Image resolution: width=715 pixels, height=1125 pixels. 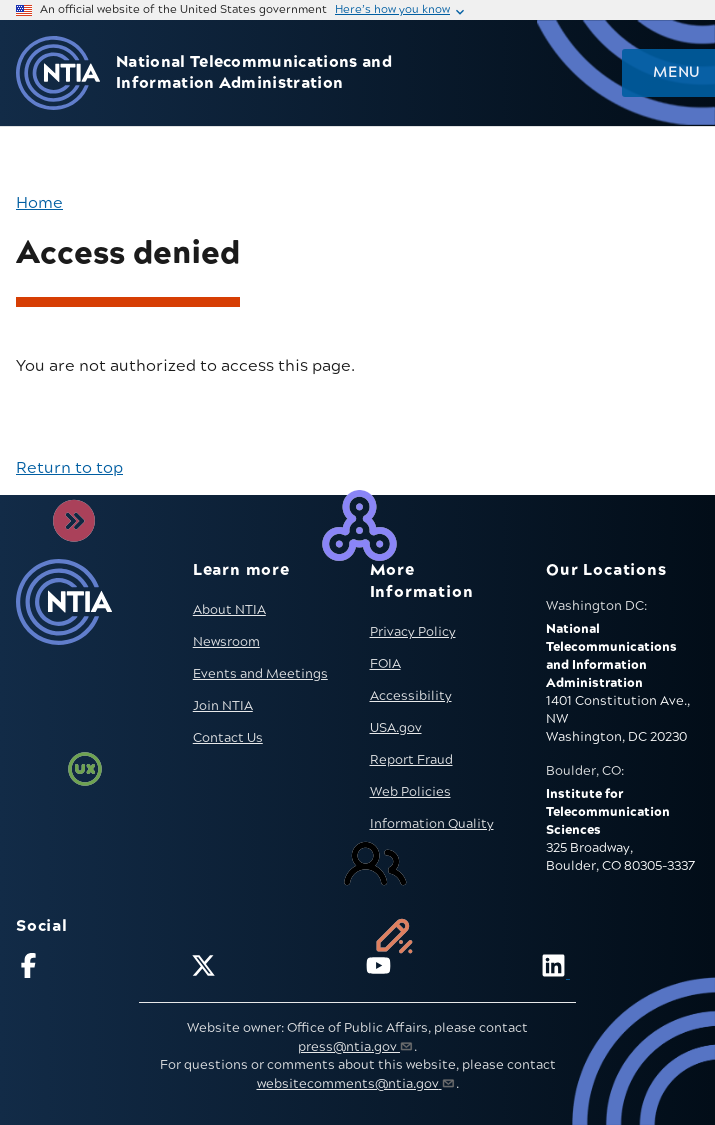 I want to click on edit or apply a discount code, so click(x=393, y=934).